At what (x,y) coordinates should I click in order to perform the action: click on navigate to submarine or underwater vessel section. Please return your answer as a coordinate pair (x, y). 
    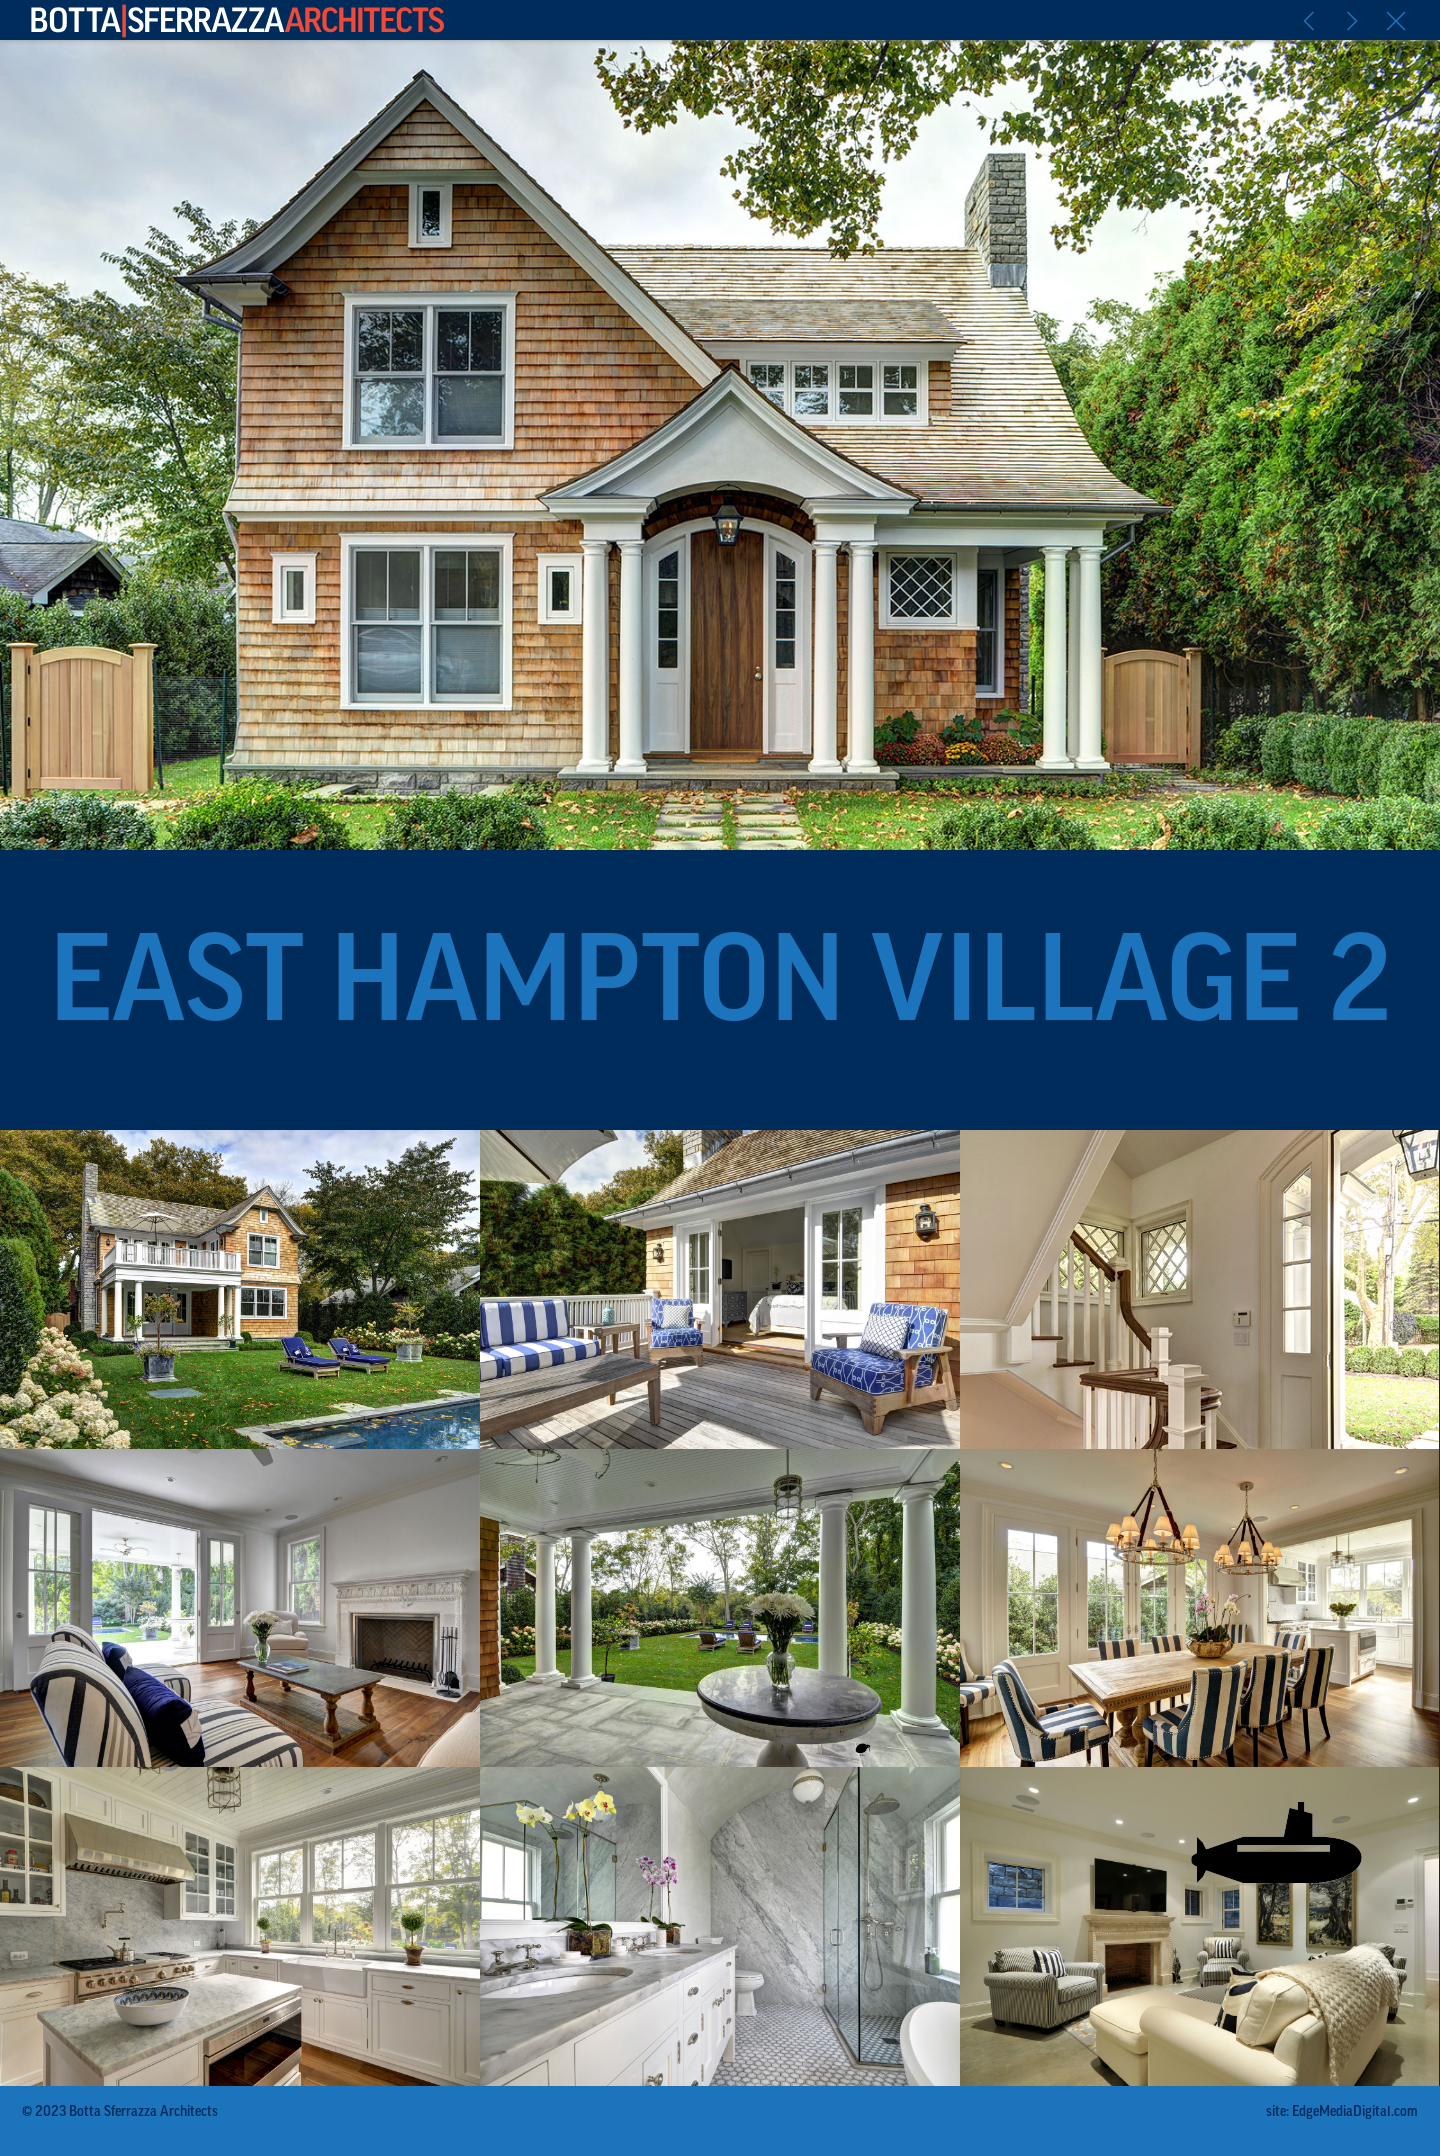
    Looking at the image, I should click on (1276, 1842).